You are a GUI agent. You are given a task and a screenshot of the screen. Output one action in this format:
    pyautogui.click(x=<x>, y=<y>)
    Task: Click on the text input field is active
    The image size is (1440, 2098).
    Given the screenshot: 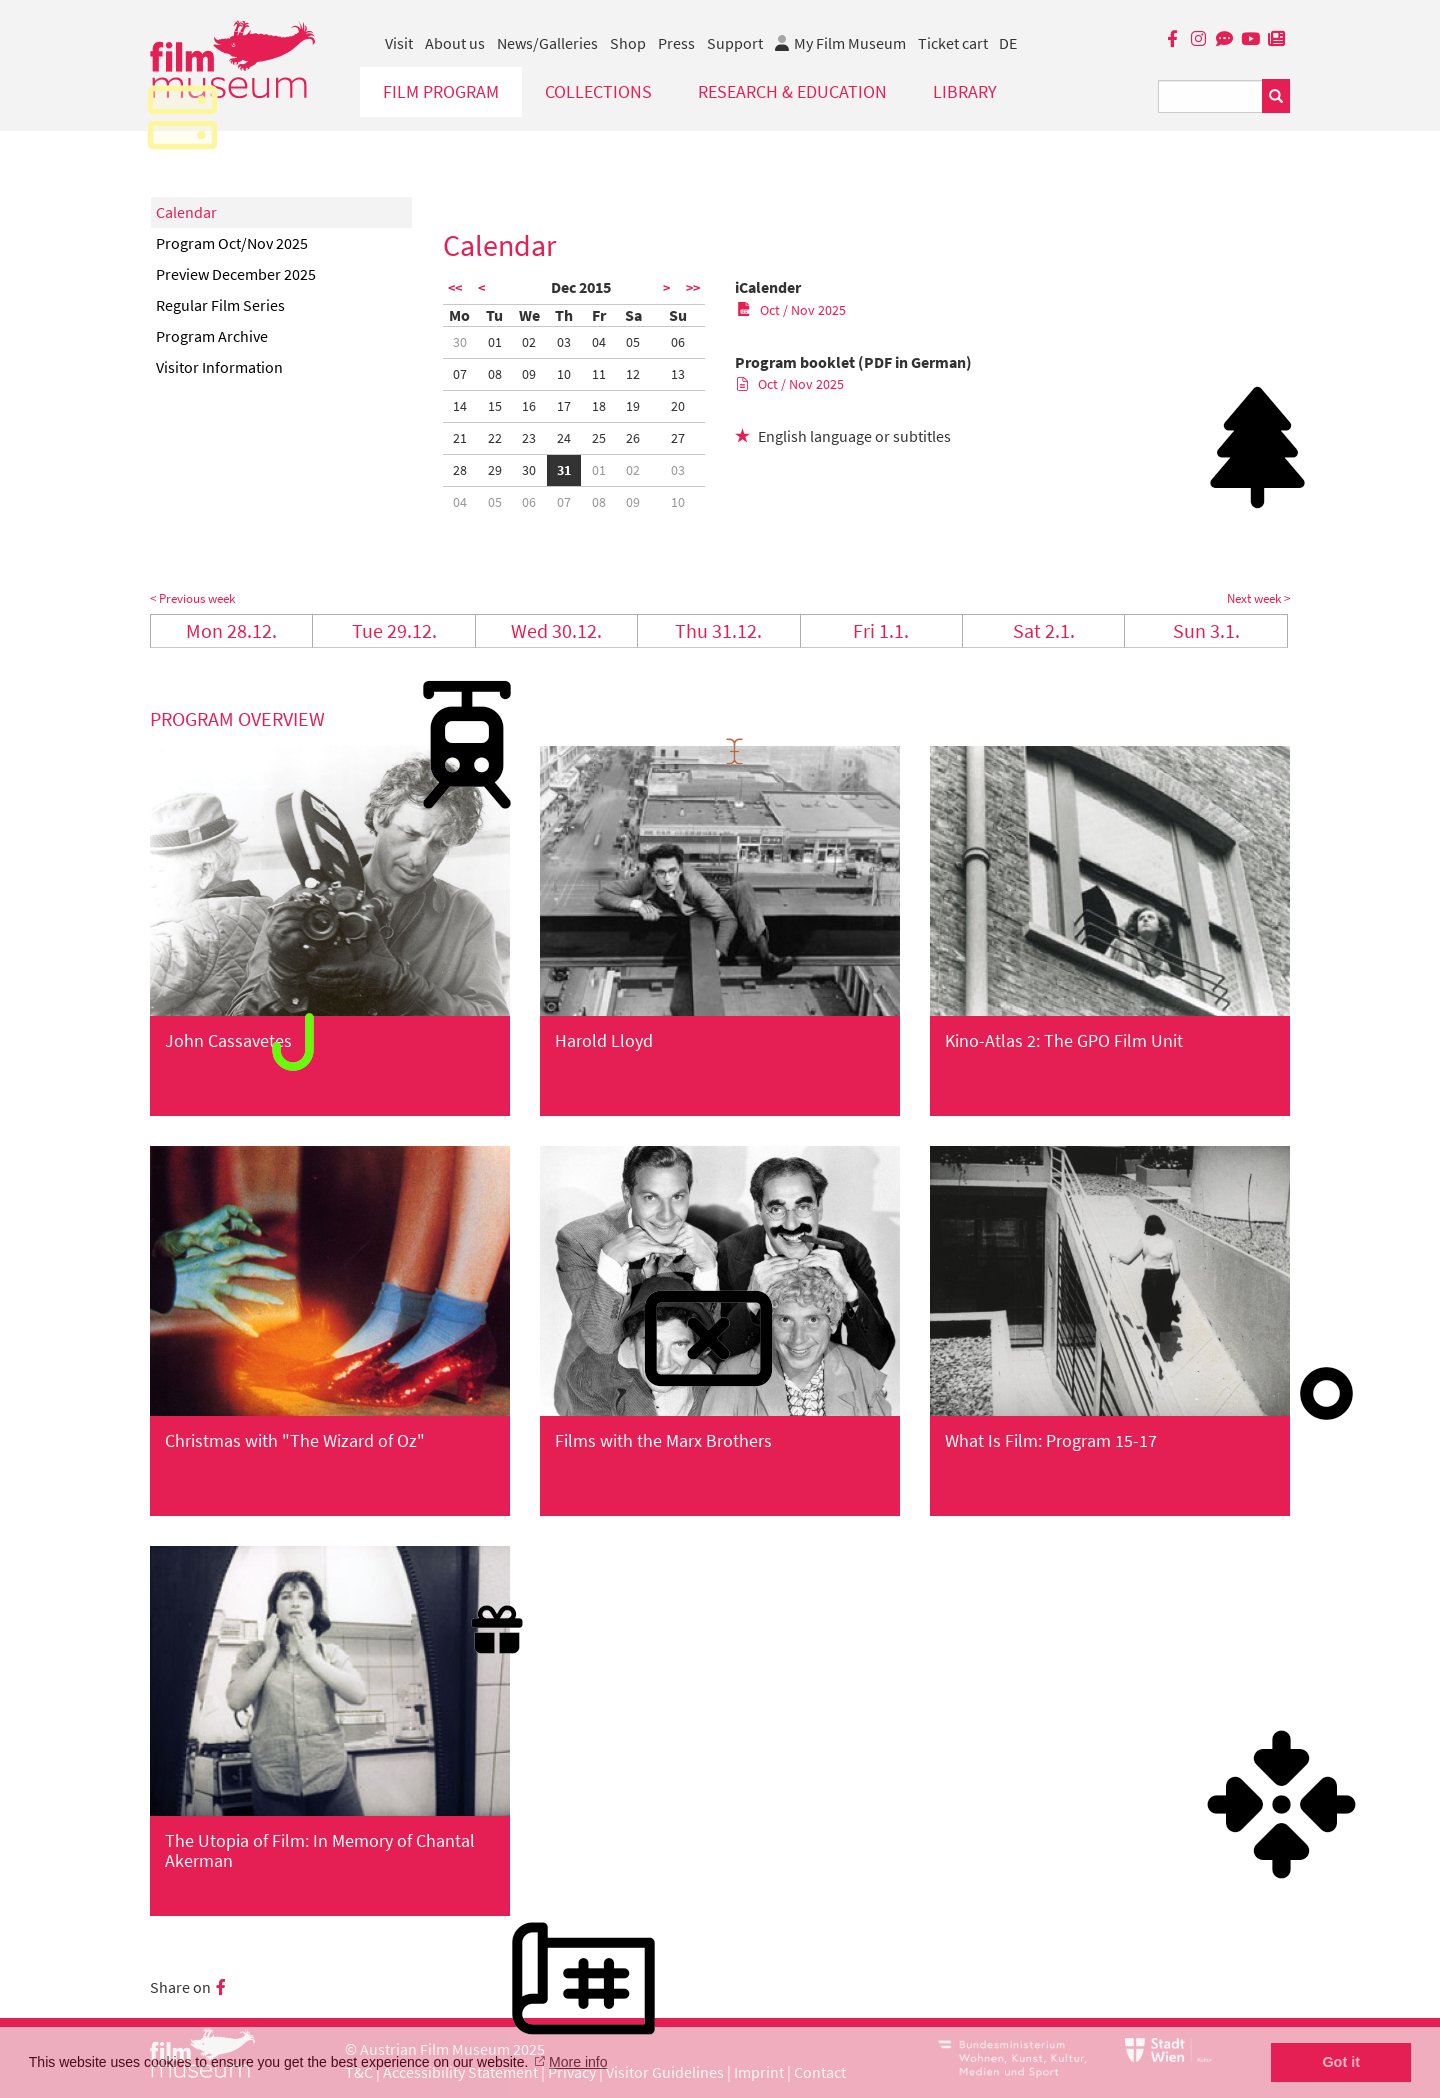 What is the action you would take?
    pyautogui.click(x=734, y=751)
    